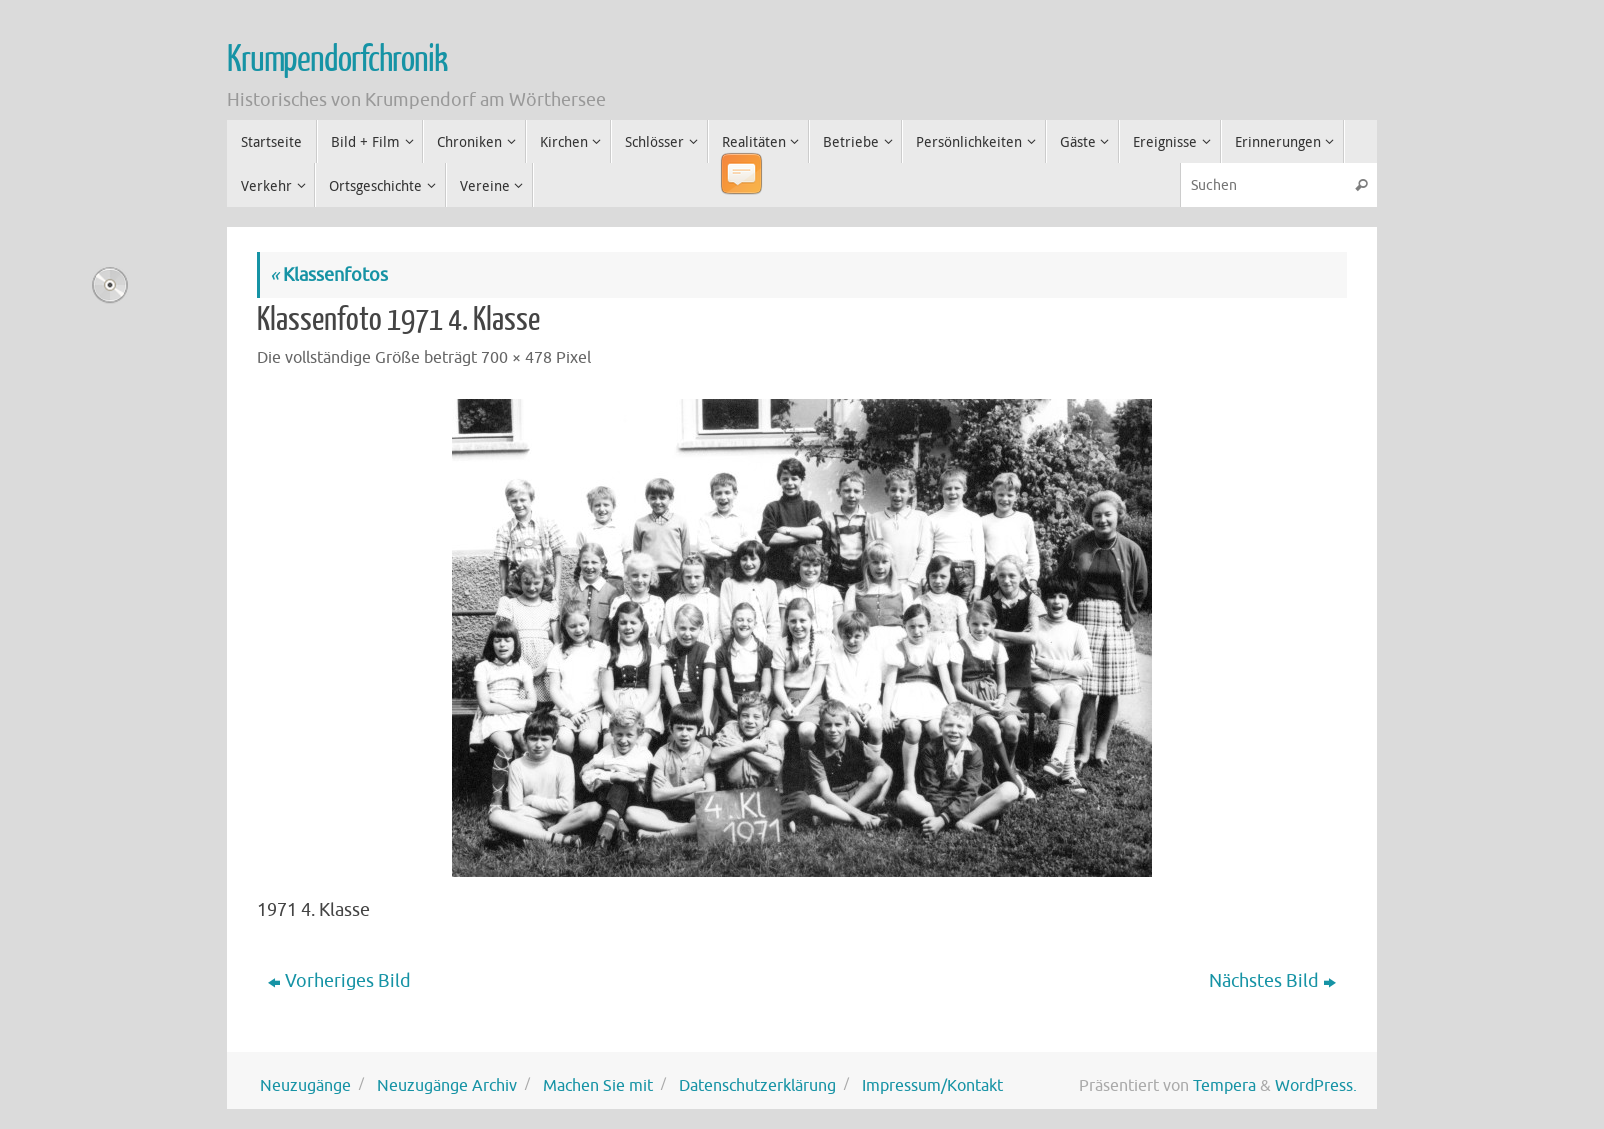  Describe the element at coordinates (741, 173) in the screenshot. I see `open internet chat application` at that location.